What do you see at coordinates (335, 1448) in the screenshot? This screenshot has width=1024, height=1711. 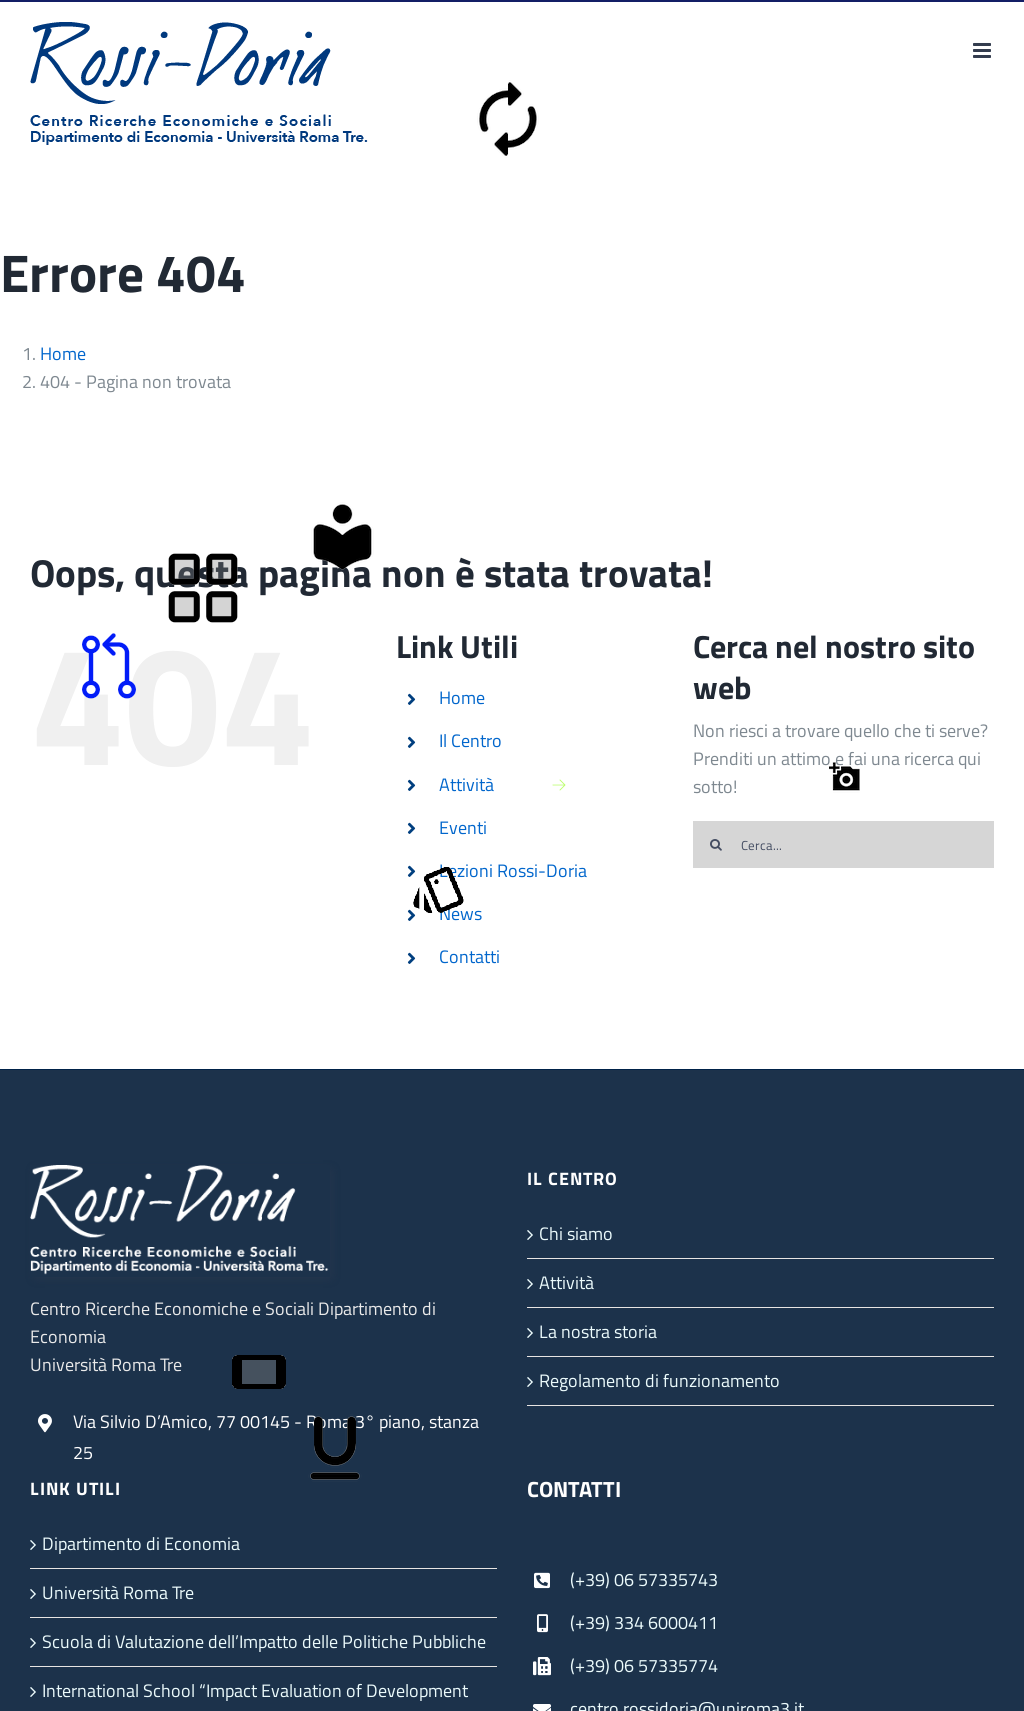 I see `apply underline formatting to selected text` at bounding box center [335, 1448].